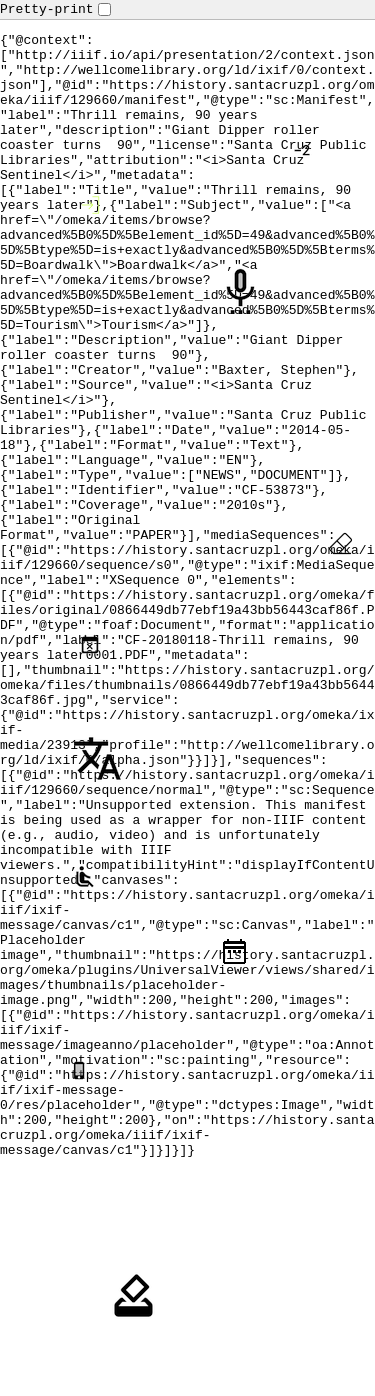 The image size is (375, 1396). Describe the element at coordinates (97, 758) in the screenshot. I see `translate text to another language` at that location.